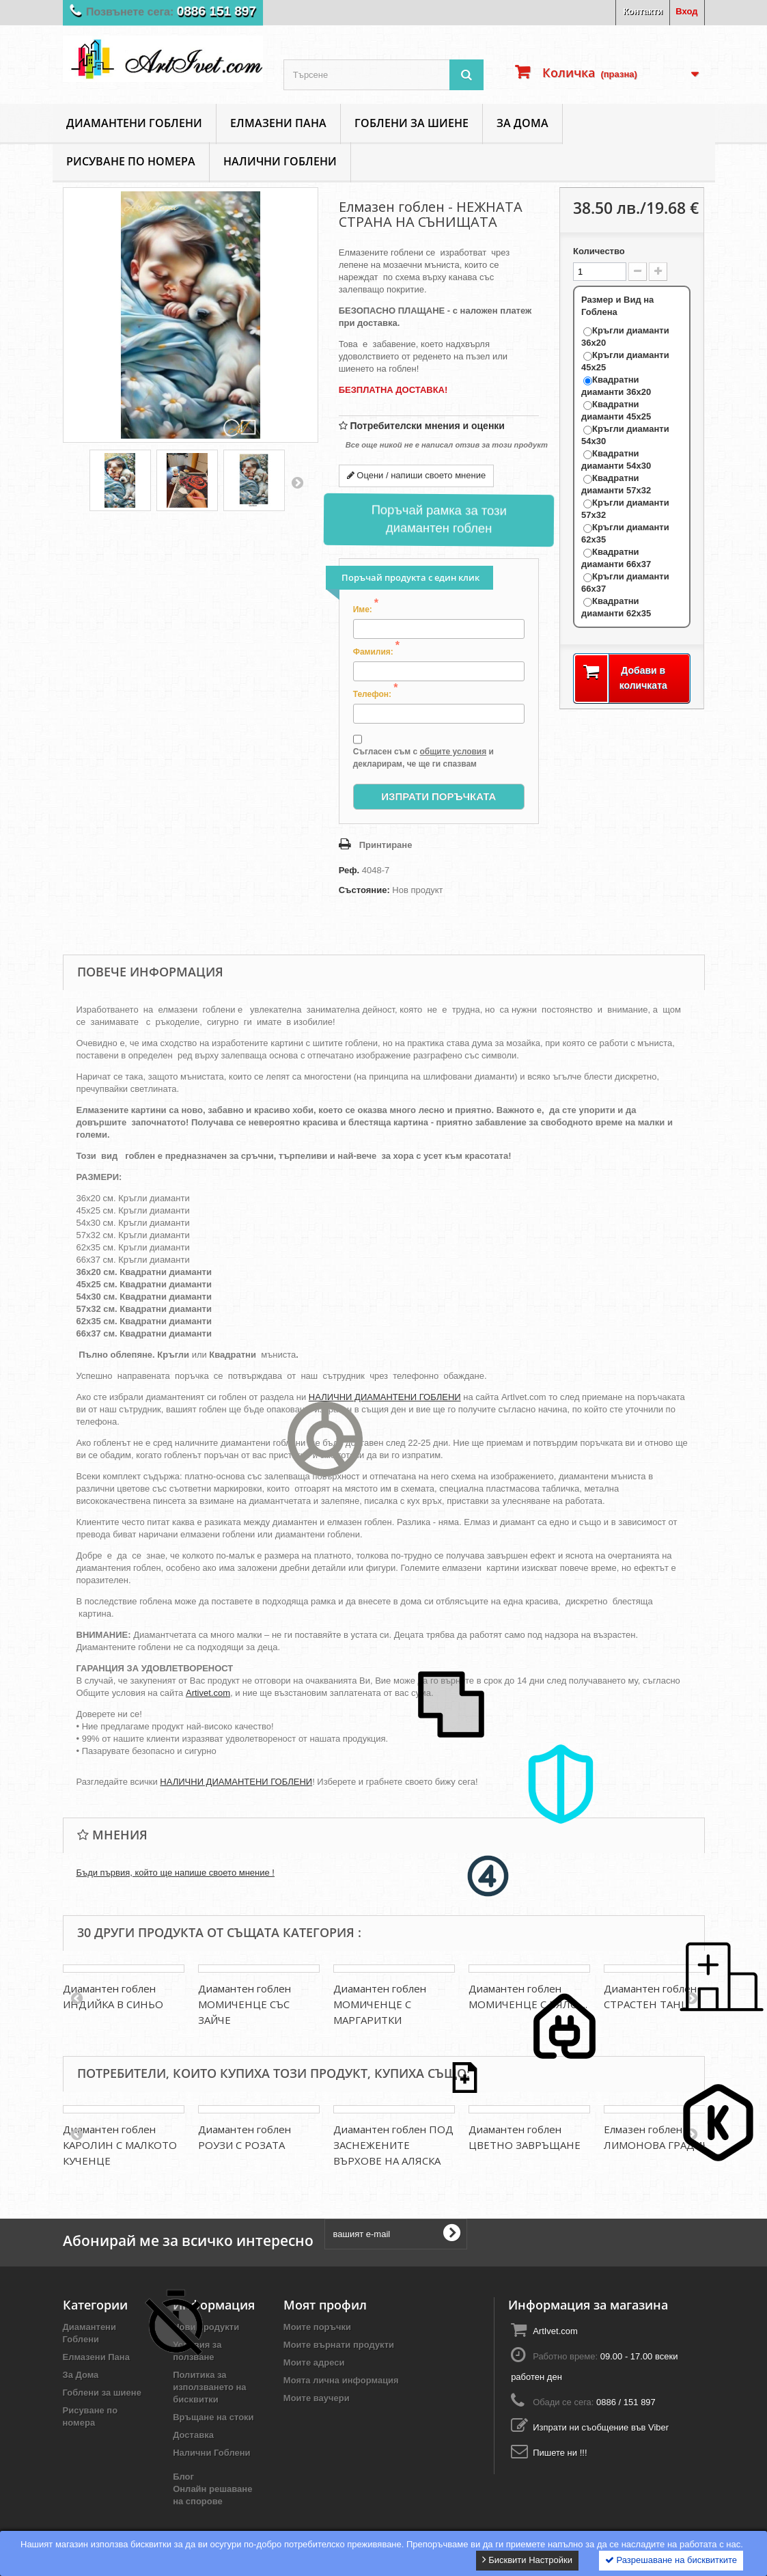 The width and height of the screenshot is (767, 2576). Describe the element at coordinates (564, 2027) in the screenshot. I see `access smart home power settings` at that location.